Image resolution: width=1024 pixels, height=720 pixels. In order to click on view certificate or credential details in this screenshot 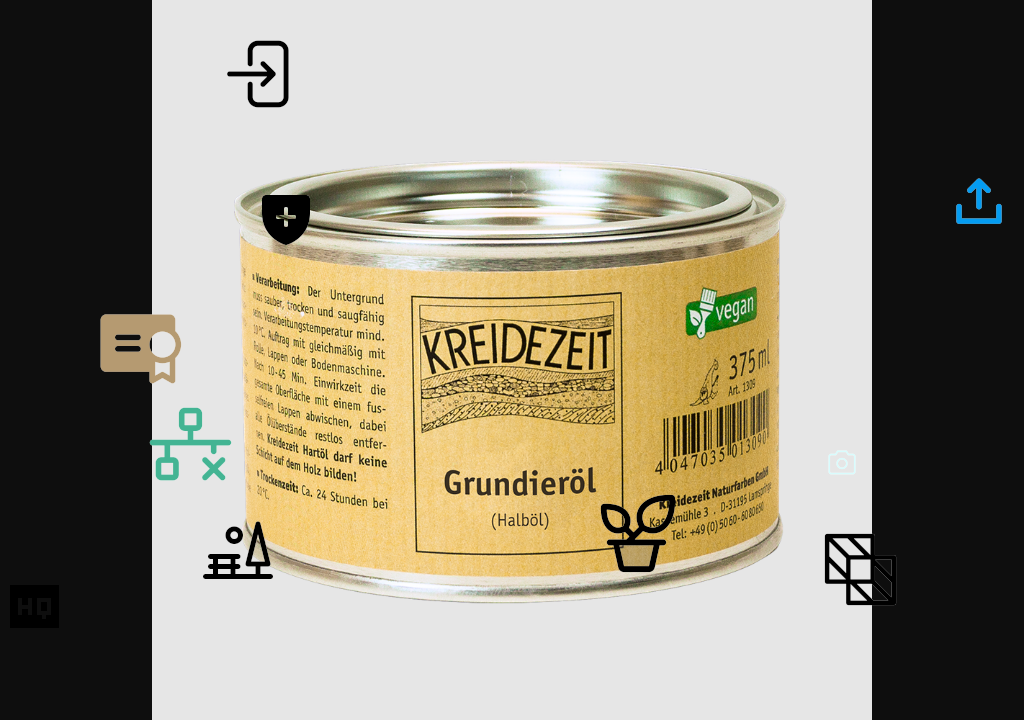, I will do `click(138, 346)`.